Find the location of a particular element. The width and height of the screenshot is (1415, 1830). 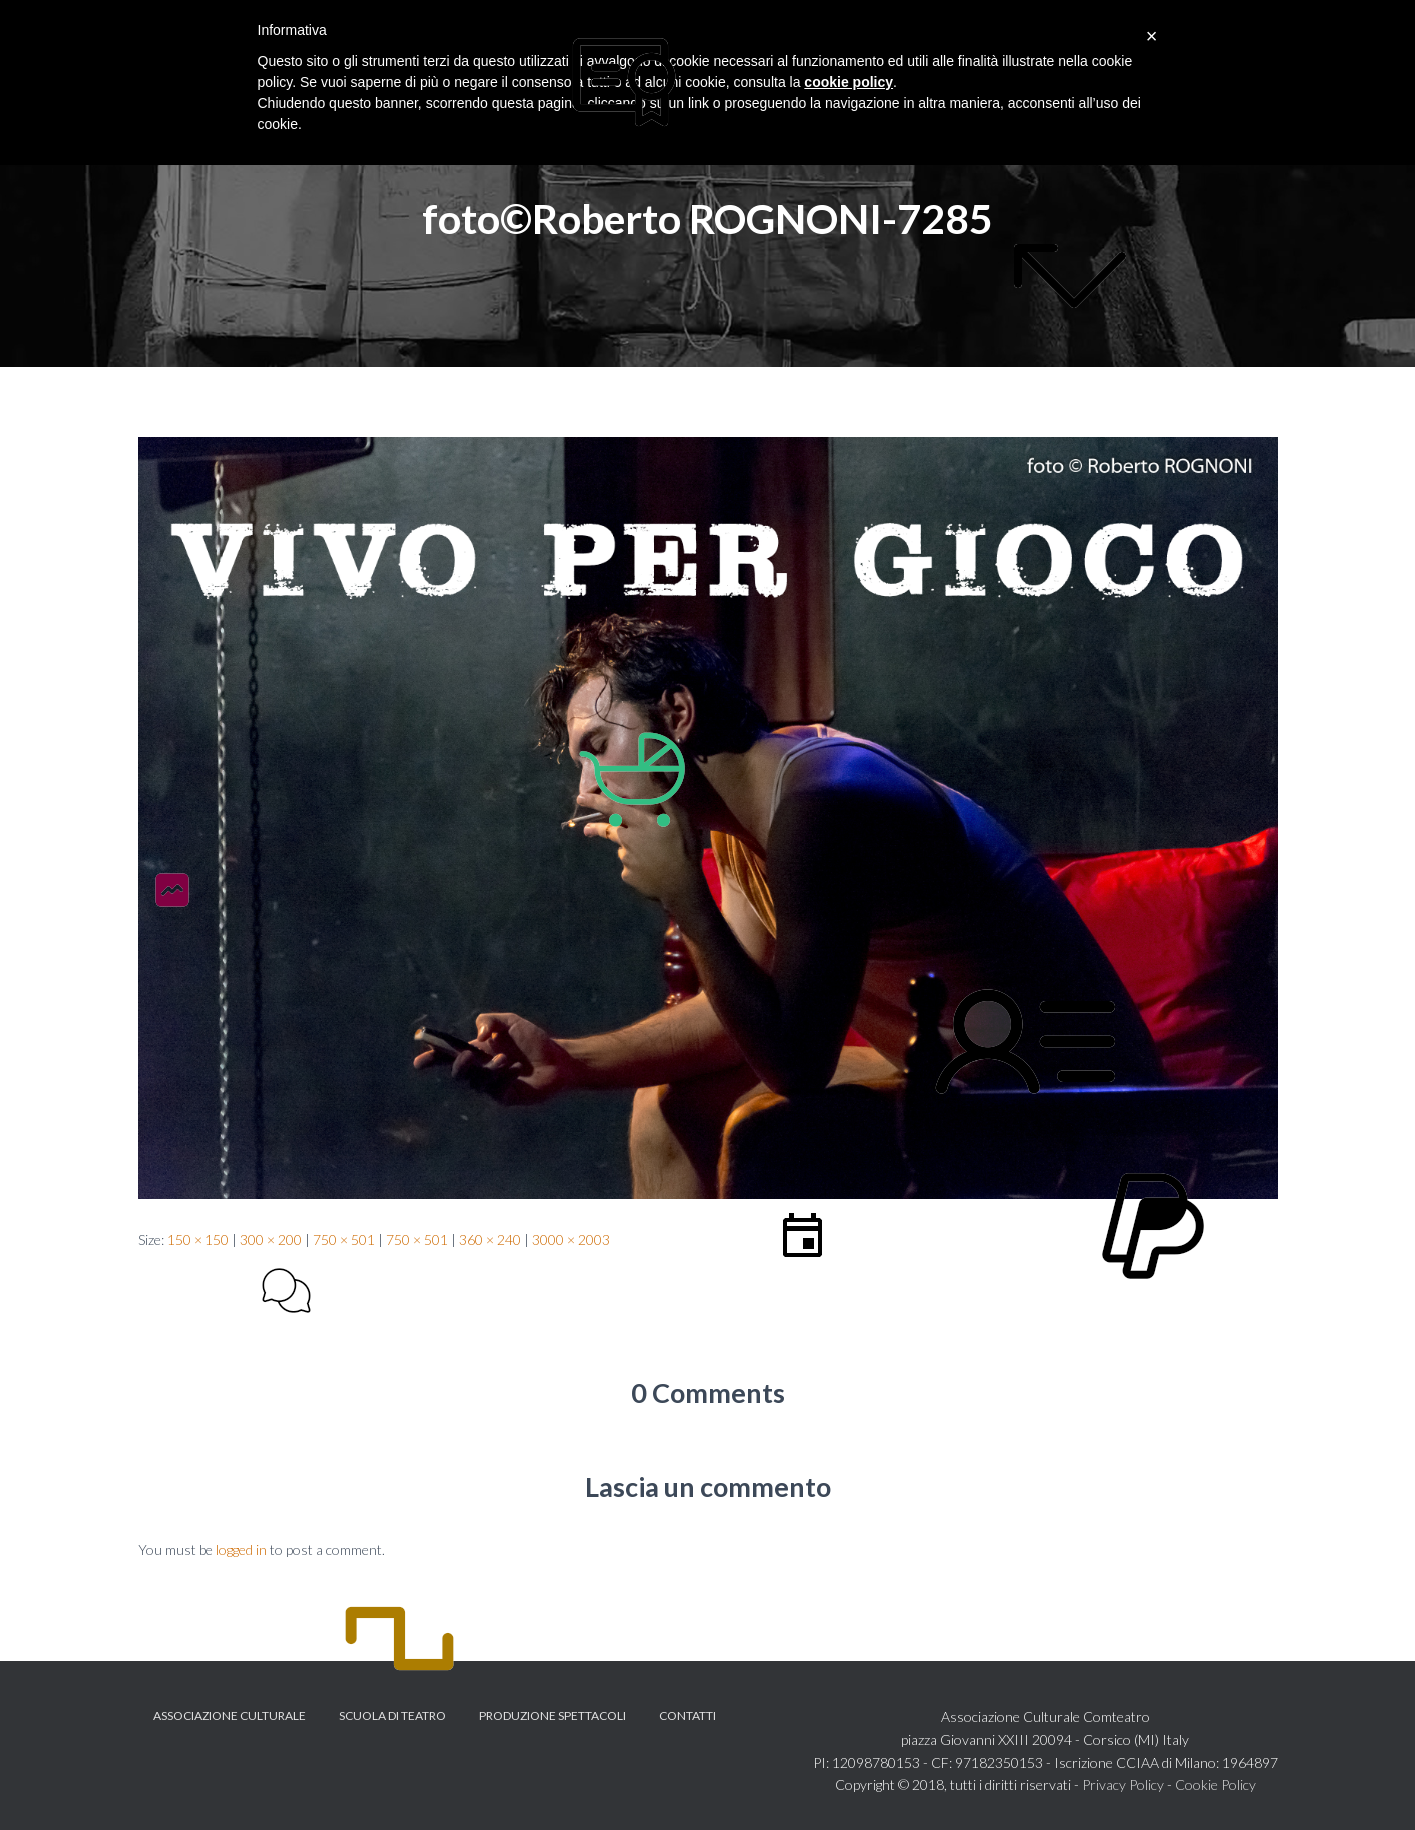

pay with PayPal is located at coordinates (1151, 1226).